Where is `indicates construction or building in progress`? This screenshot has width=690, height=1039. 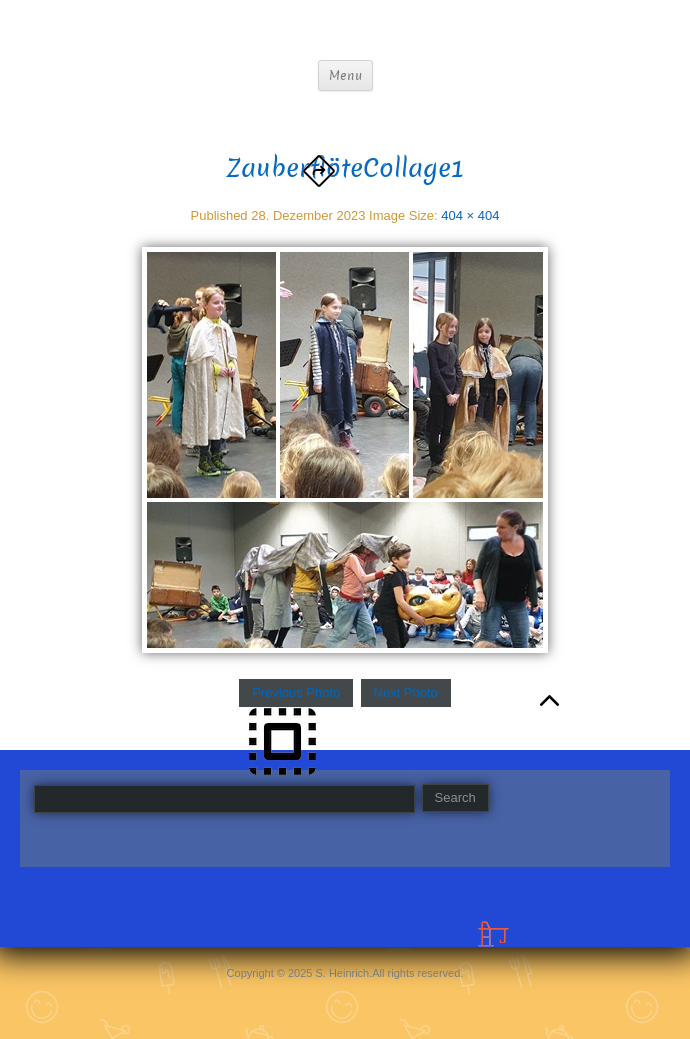
indicates construction or building in progress is located at coordinates (493, 934).